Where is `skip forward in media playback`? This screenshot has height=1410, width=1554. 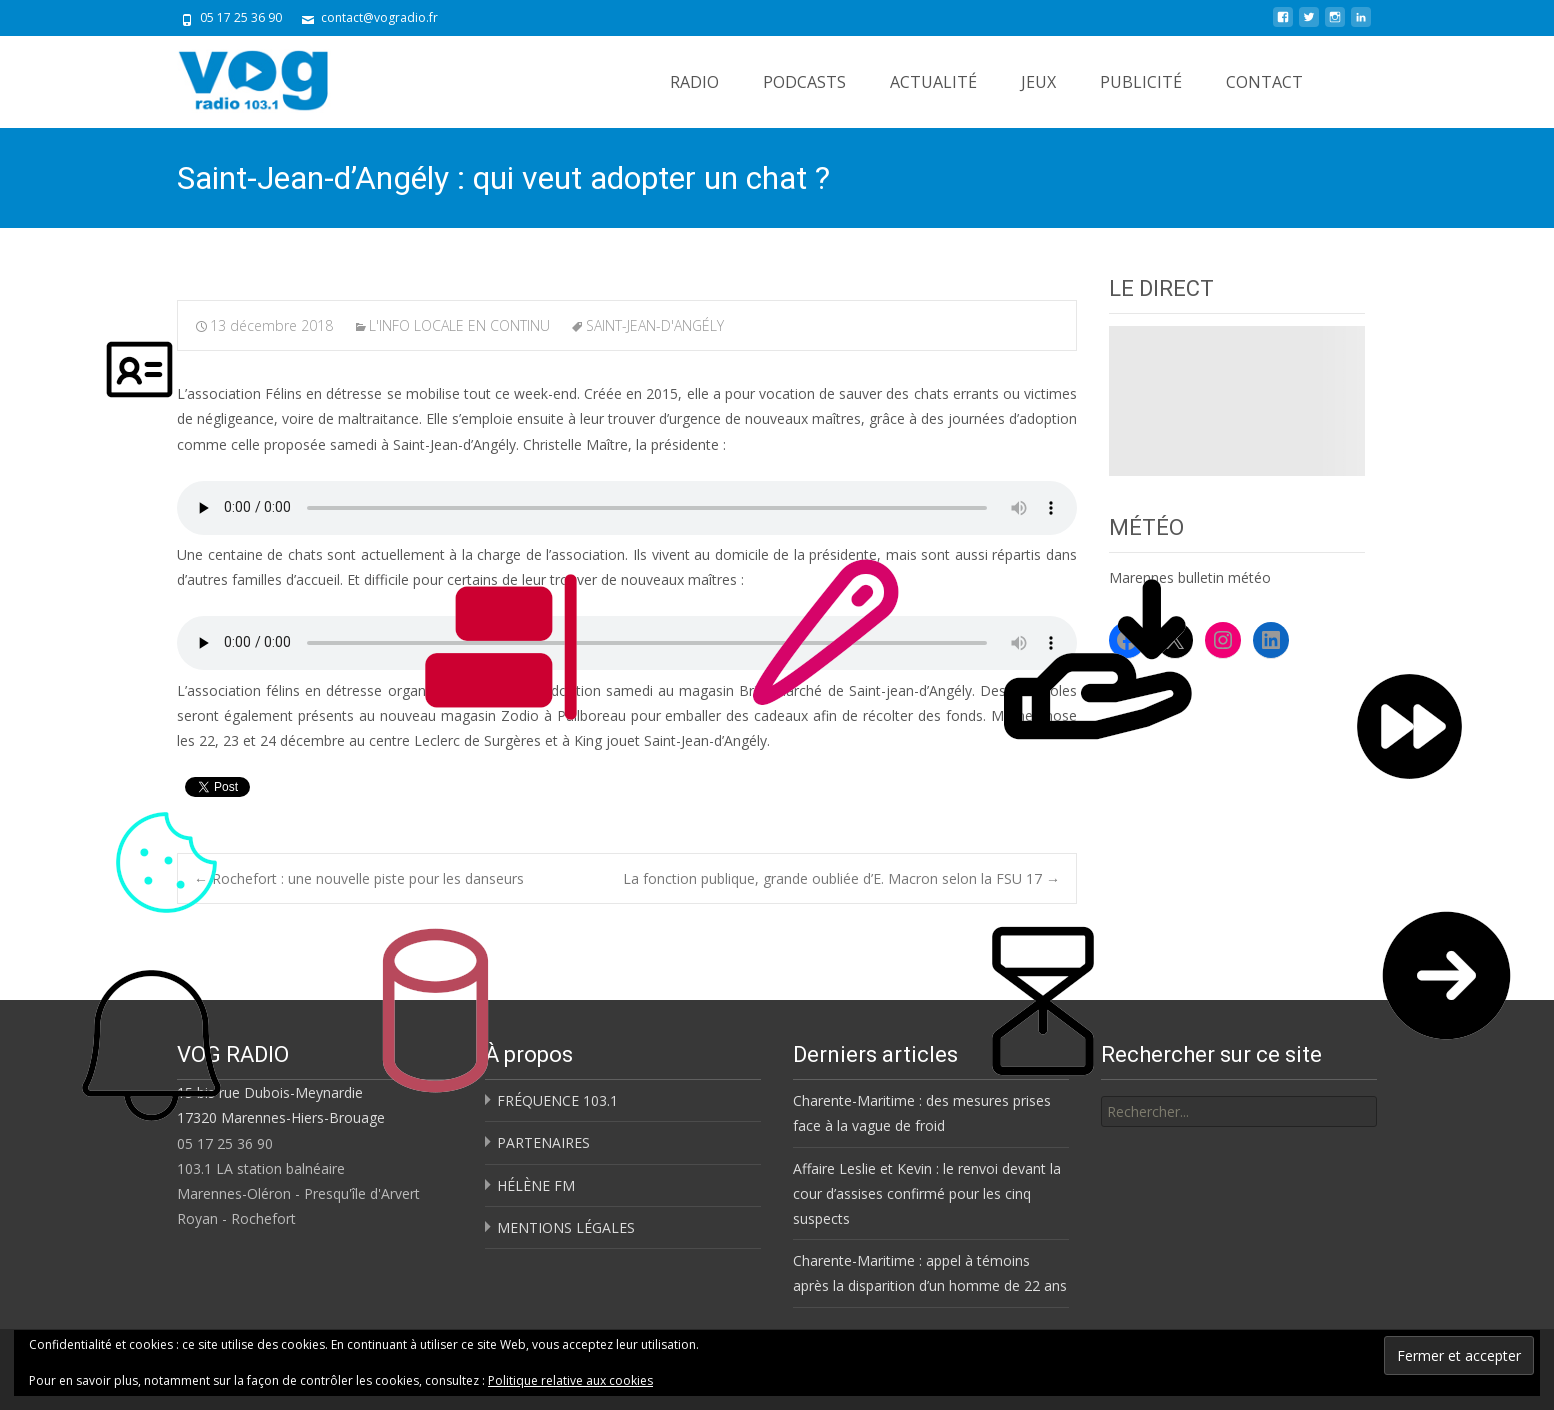
skip forward in media playback is located at coordinates (1409, 726).